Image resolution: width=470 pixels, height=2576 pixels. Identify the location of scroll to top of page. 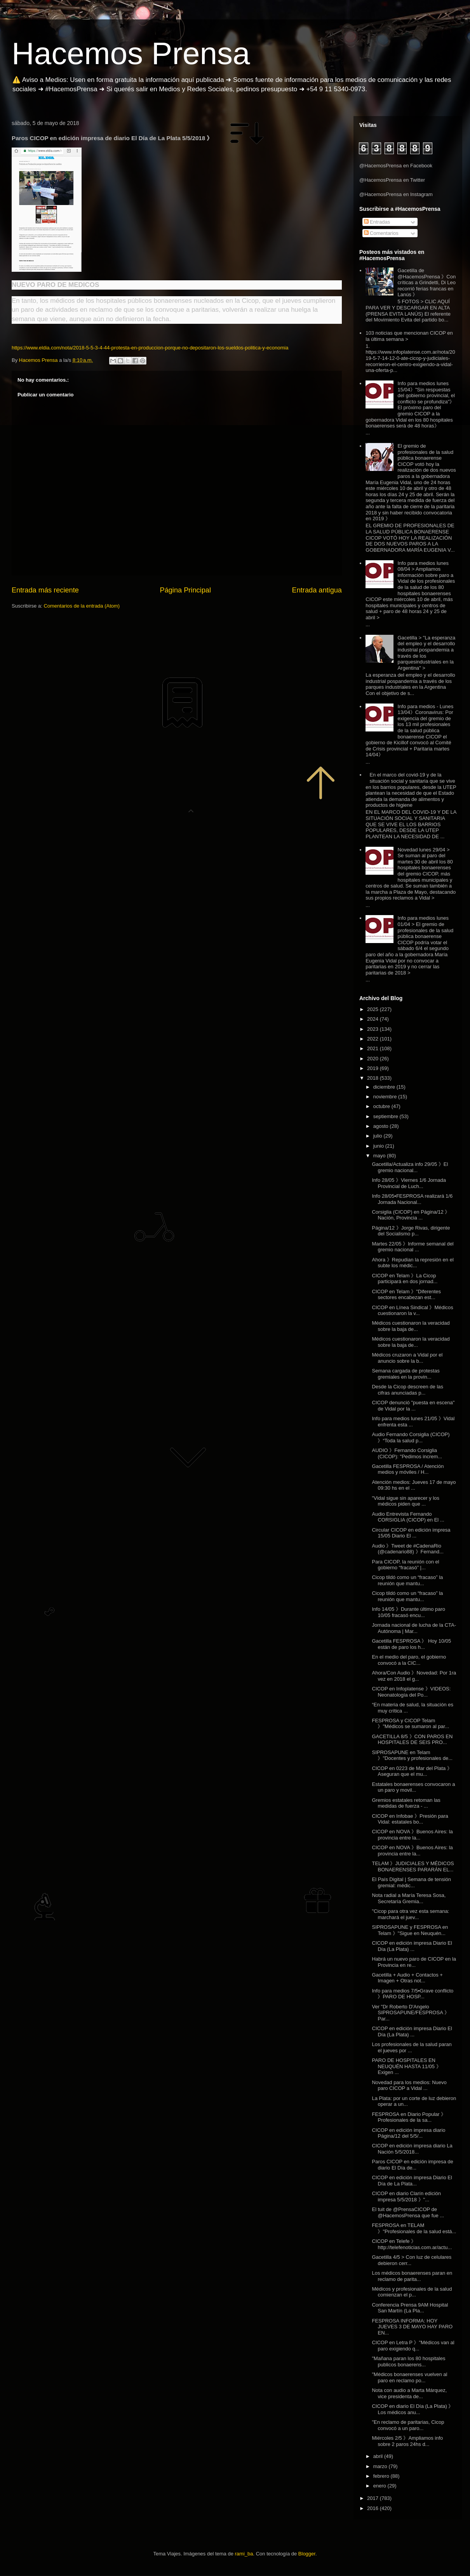
(320, 783).